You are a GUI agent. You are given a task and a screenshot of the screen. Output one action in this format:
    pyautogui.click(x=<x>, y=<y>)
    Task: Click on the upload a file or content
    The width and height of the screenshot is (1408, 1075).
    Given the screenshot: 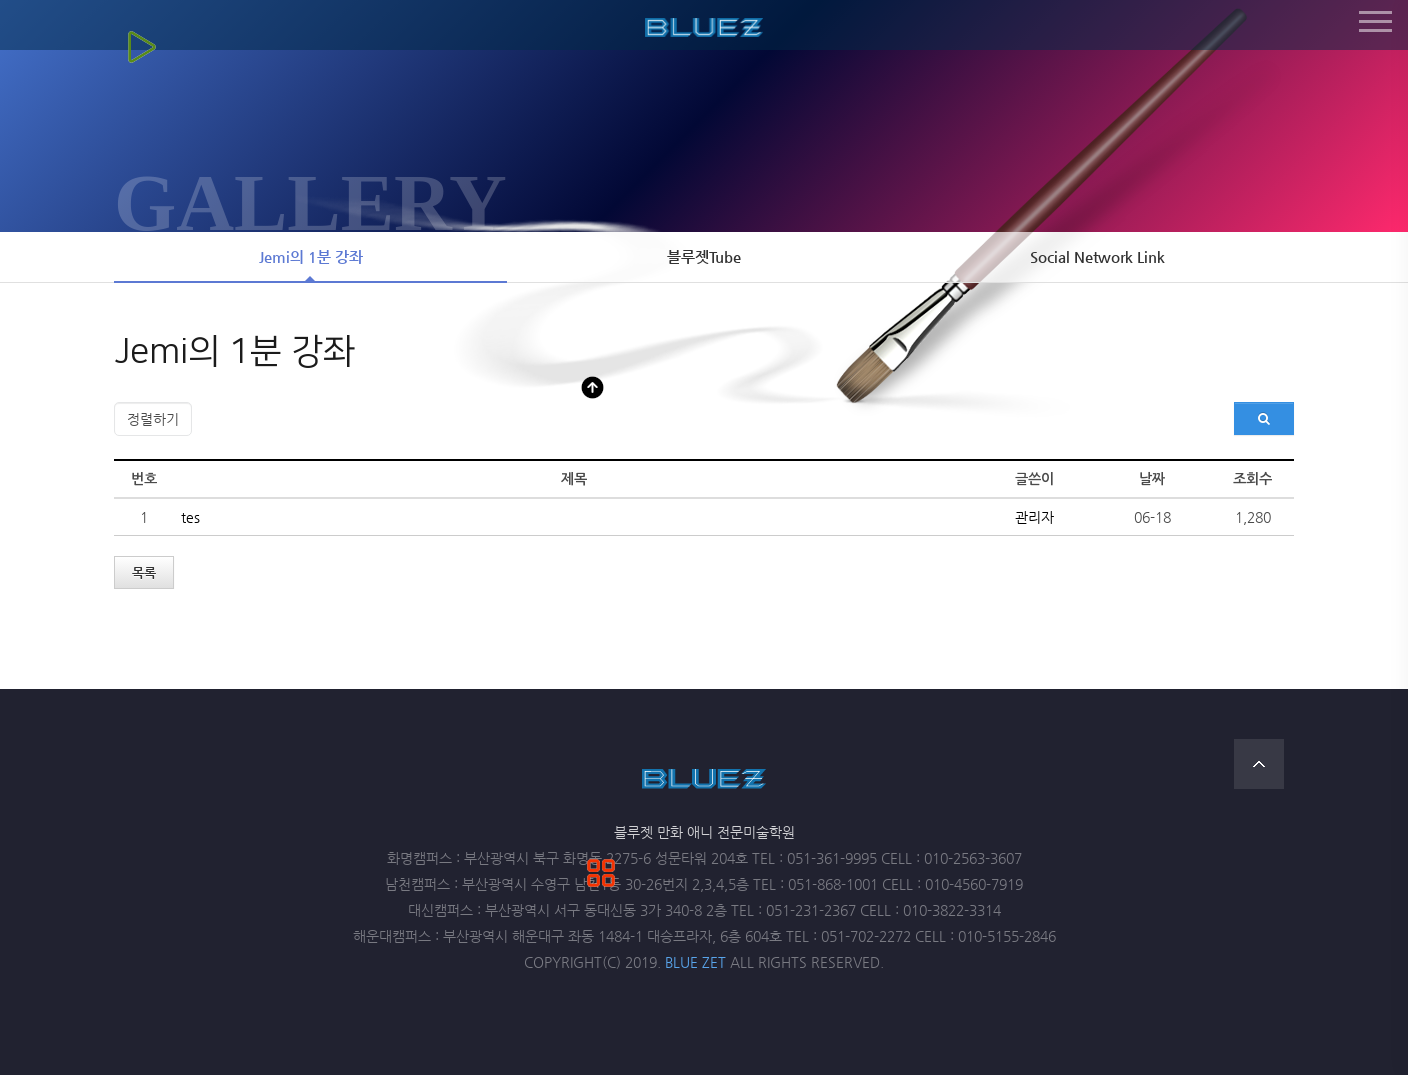 What is the action you would take?
    pyautogui.click(x=592, y=387)
    